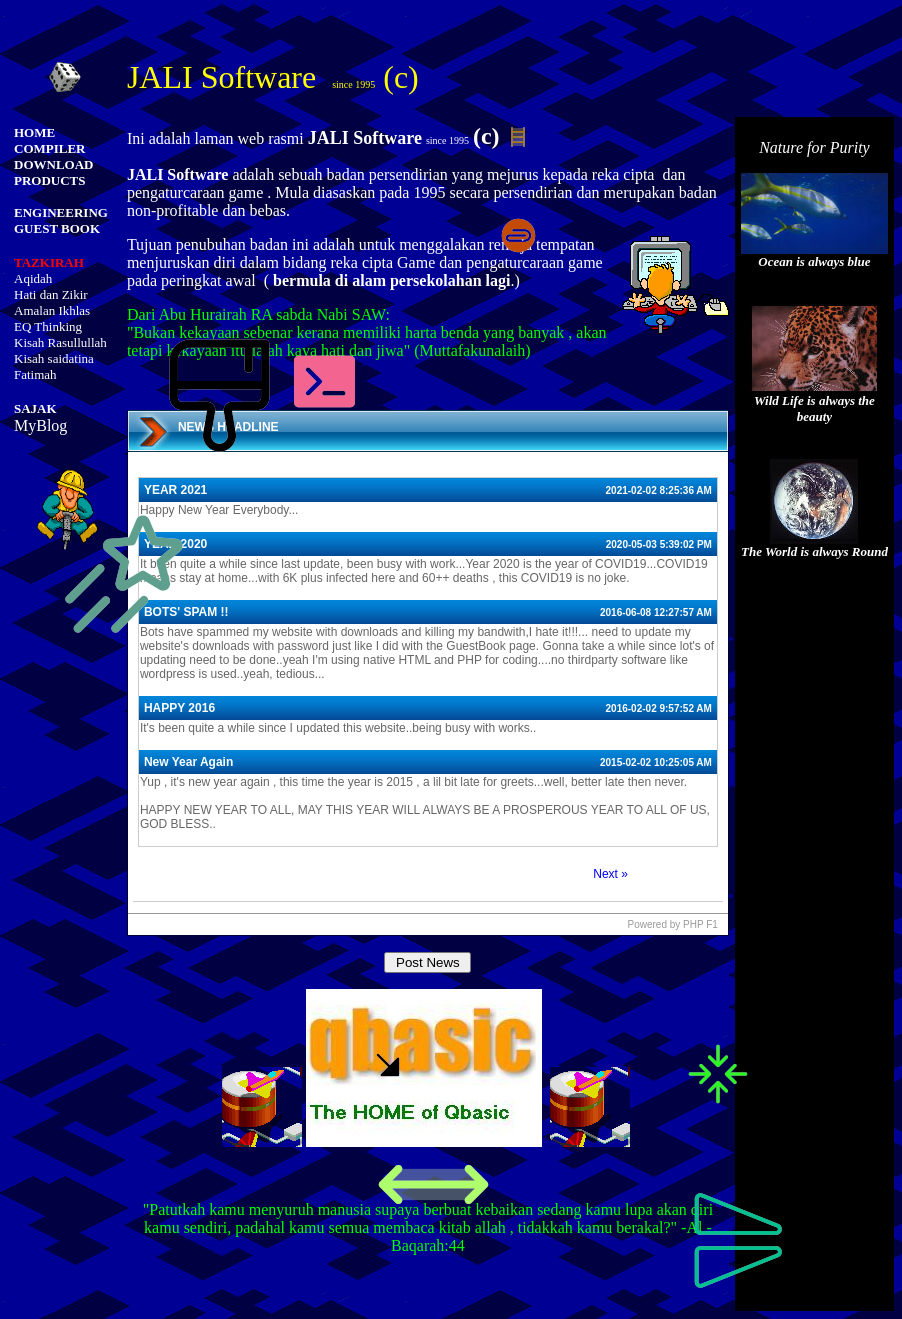 This screenshot has height=1319, width=902. Describe the element at coordinates (124, 574) in the screenshot. I see `add to favorites or wishlist` at that location.